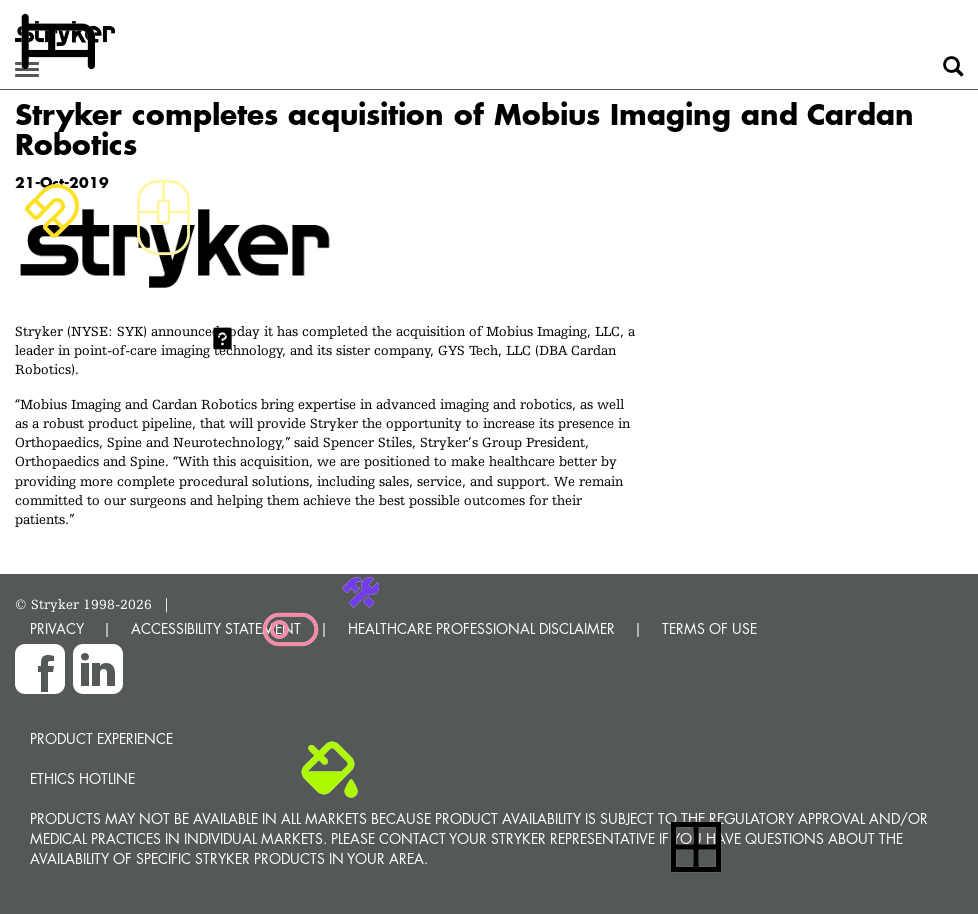 The width and height of the screenshot is (978, 914). Describe the element at coordinates (53, 210) in the screenshot. I see `activate magnetic snap or alignment` at that location.